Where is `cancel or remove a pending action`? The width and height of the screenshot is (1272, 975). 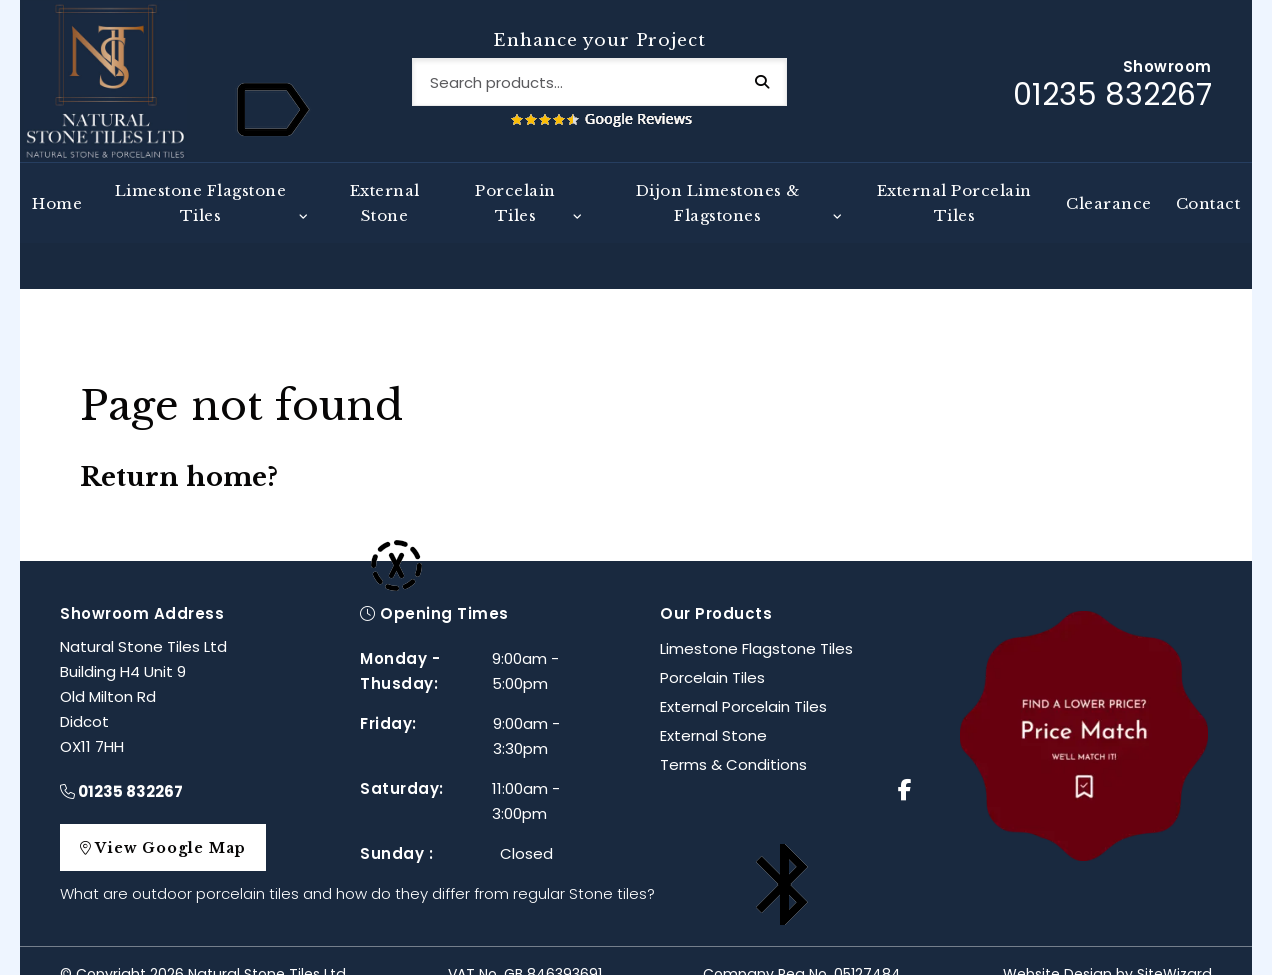 cancel or remove a pending action is located at coordinates (396, 565).